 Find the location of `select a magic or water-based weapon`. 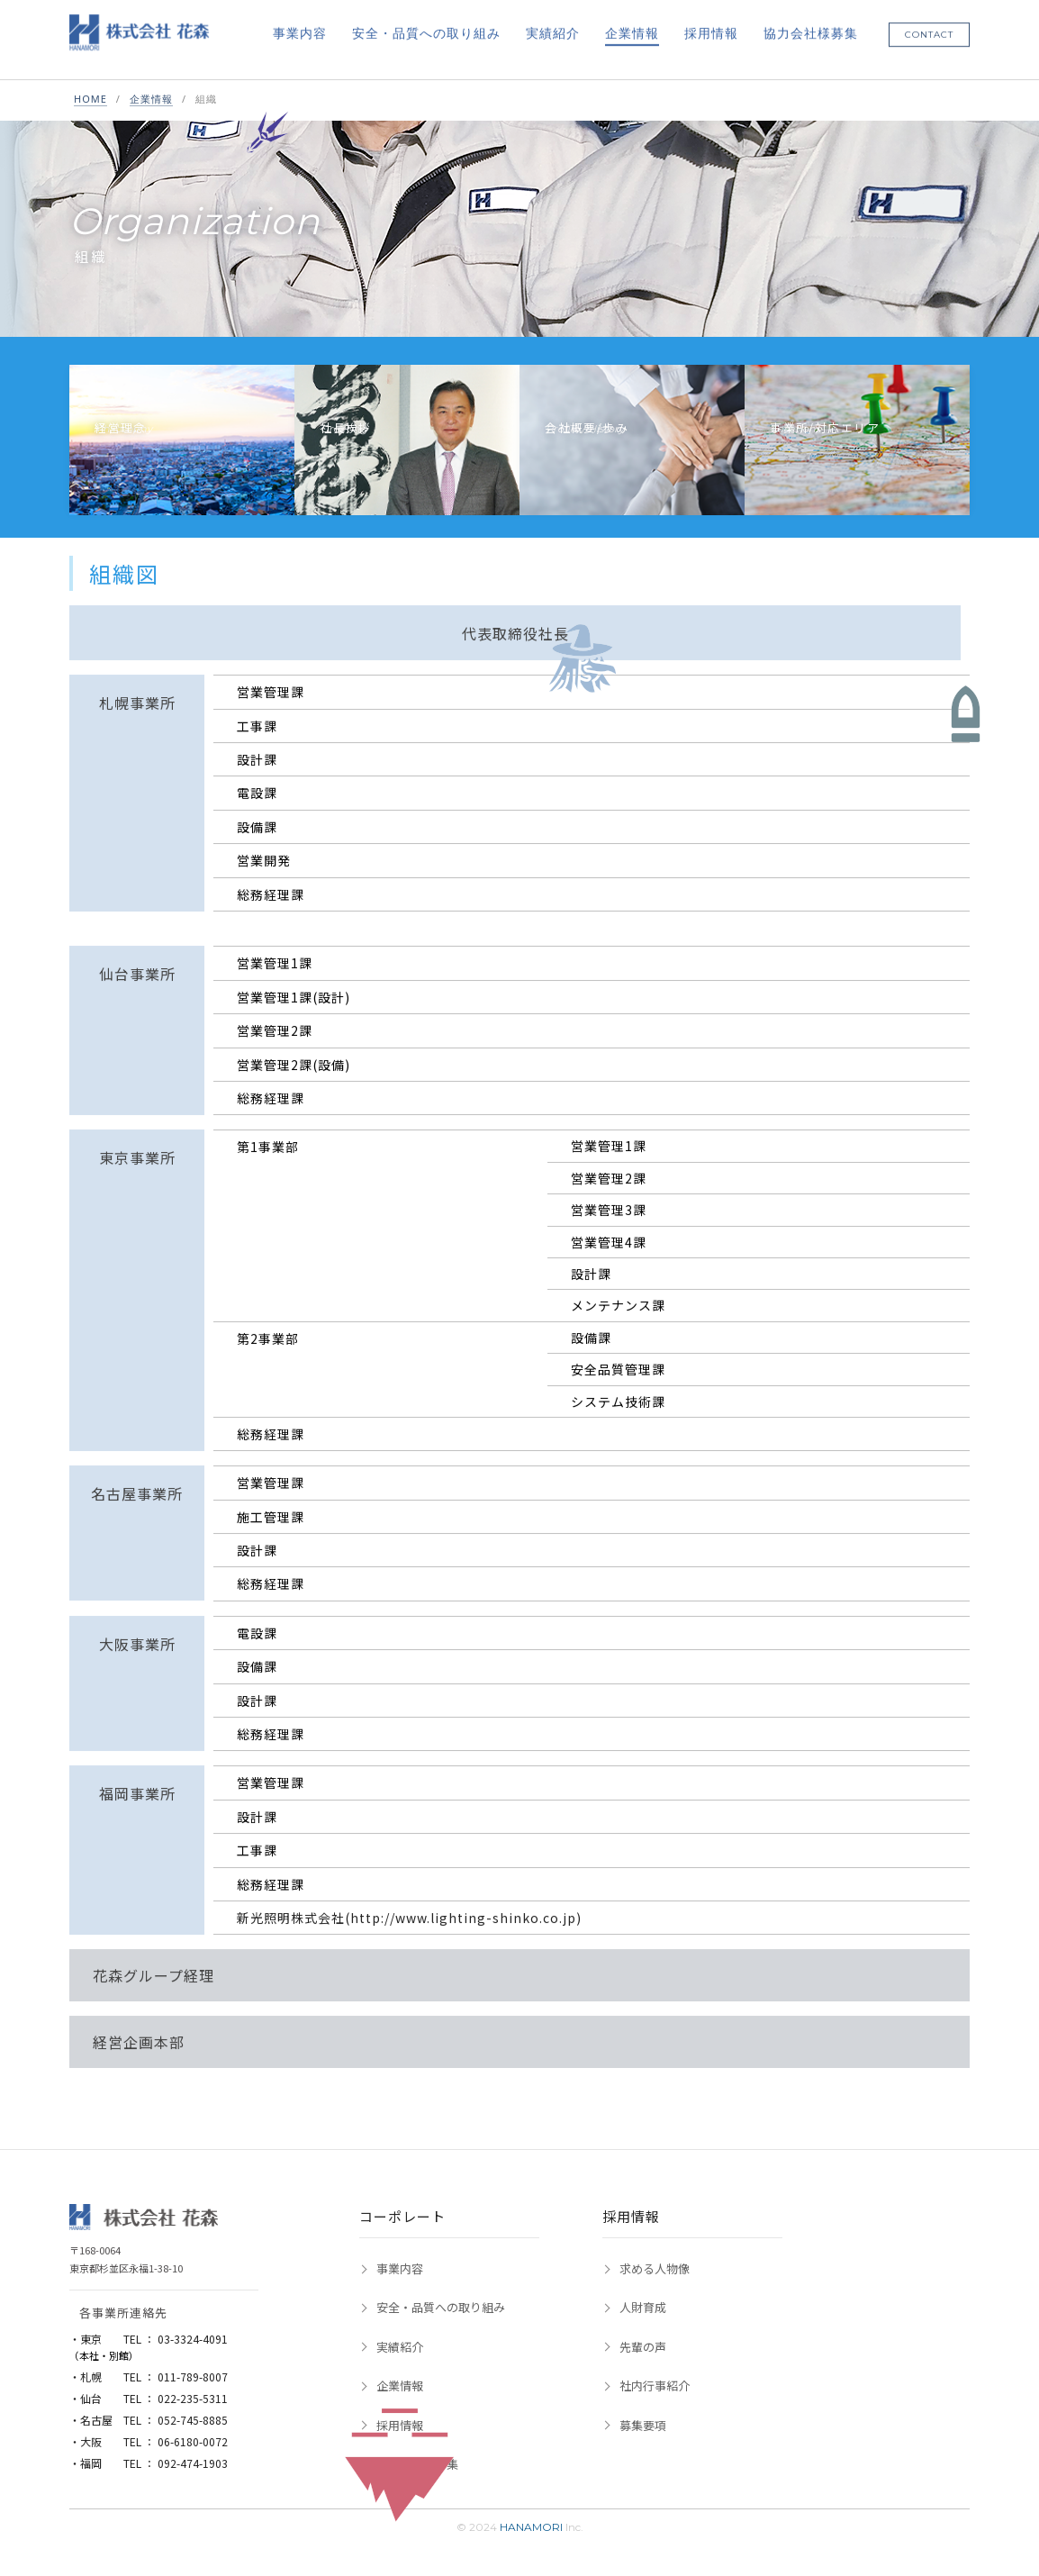

select a magic or water-based weapon is located at coordinates (267, 132).